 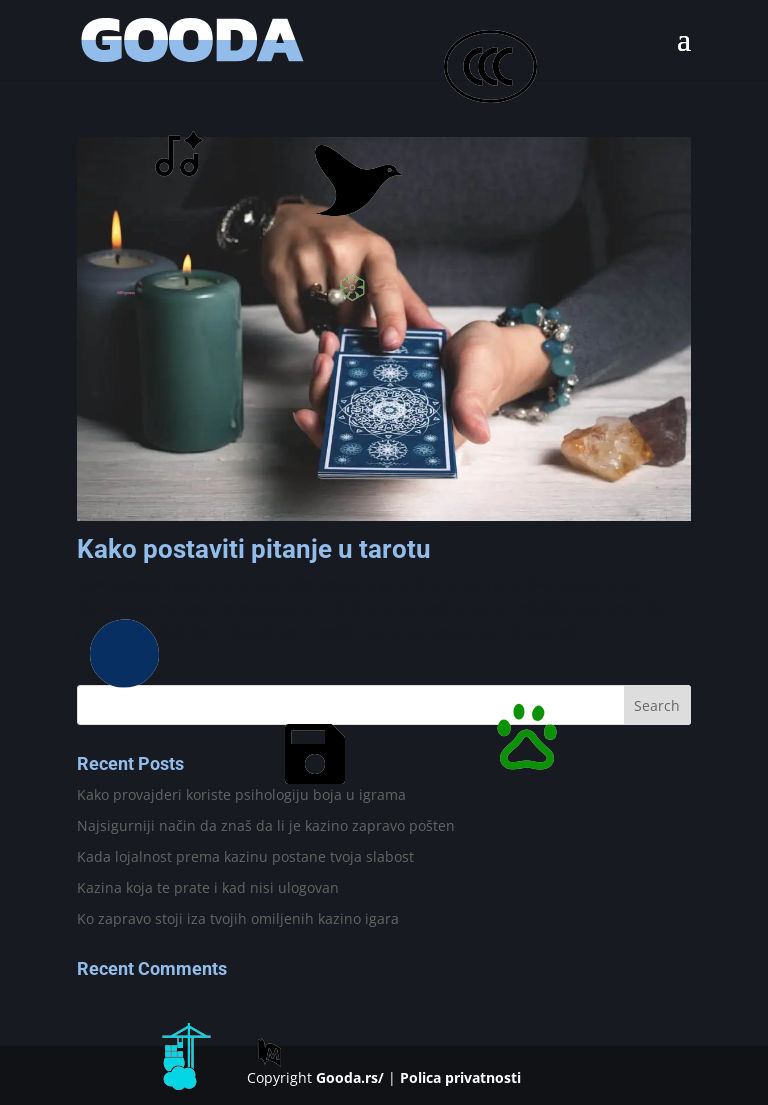 I want to click on open the AliExpress shopping app, so click(x=126, y=293).